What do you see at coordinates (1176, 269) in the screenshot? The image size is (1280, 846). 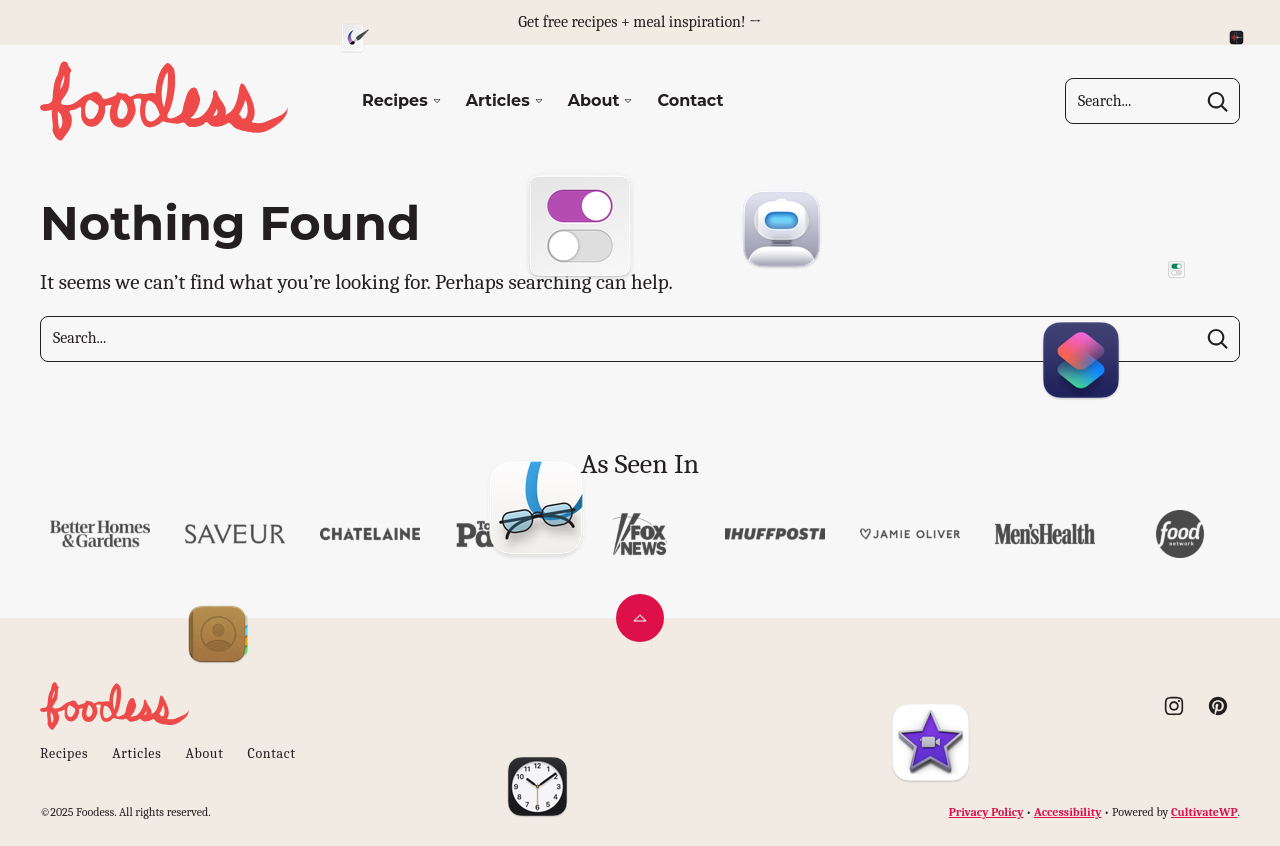 I see `open desktop settings and preferences` at bounding box center [1176, 269].